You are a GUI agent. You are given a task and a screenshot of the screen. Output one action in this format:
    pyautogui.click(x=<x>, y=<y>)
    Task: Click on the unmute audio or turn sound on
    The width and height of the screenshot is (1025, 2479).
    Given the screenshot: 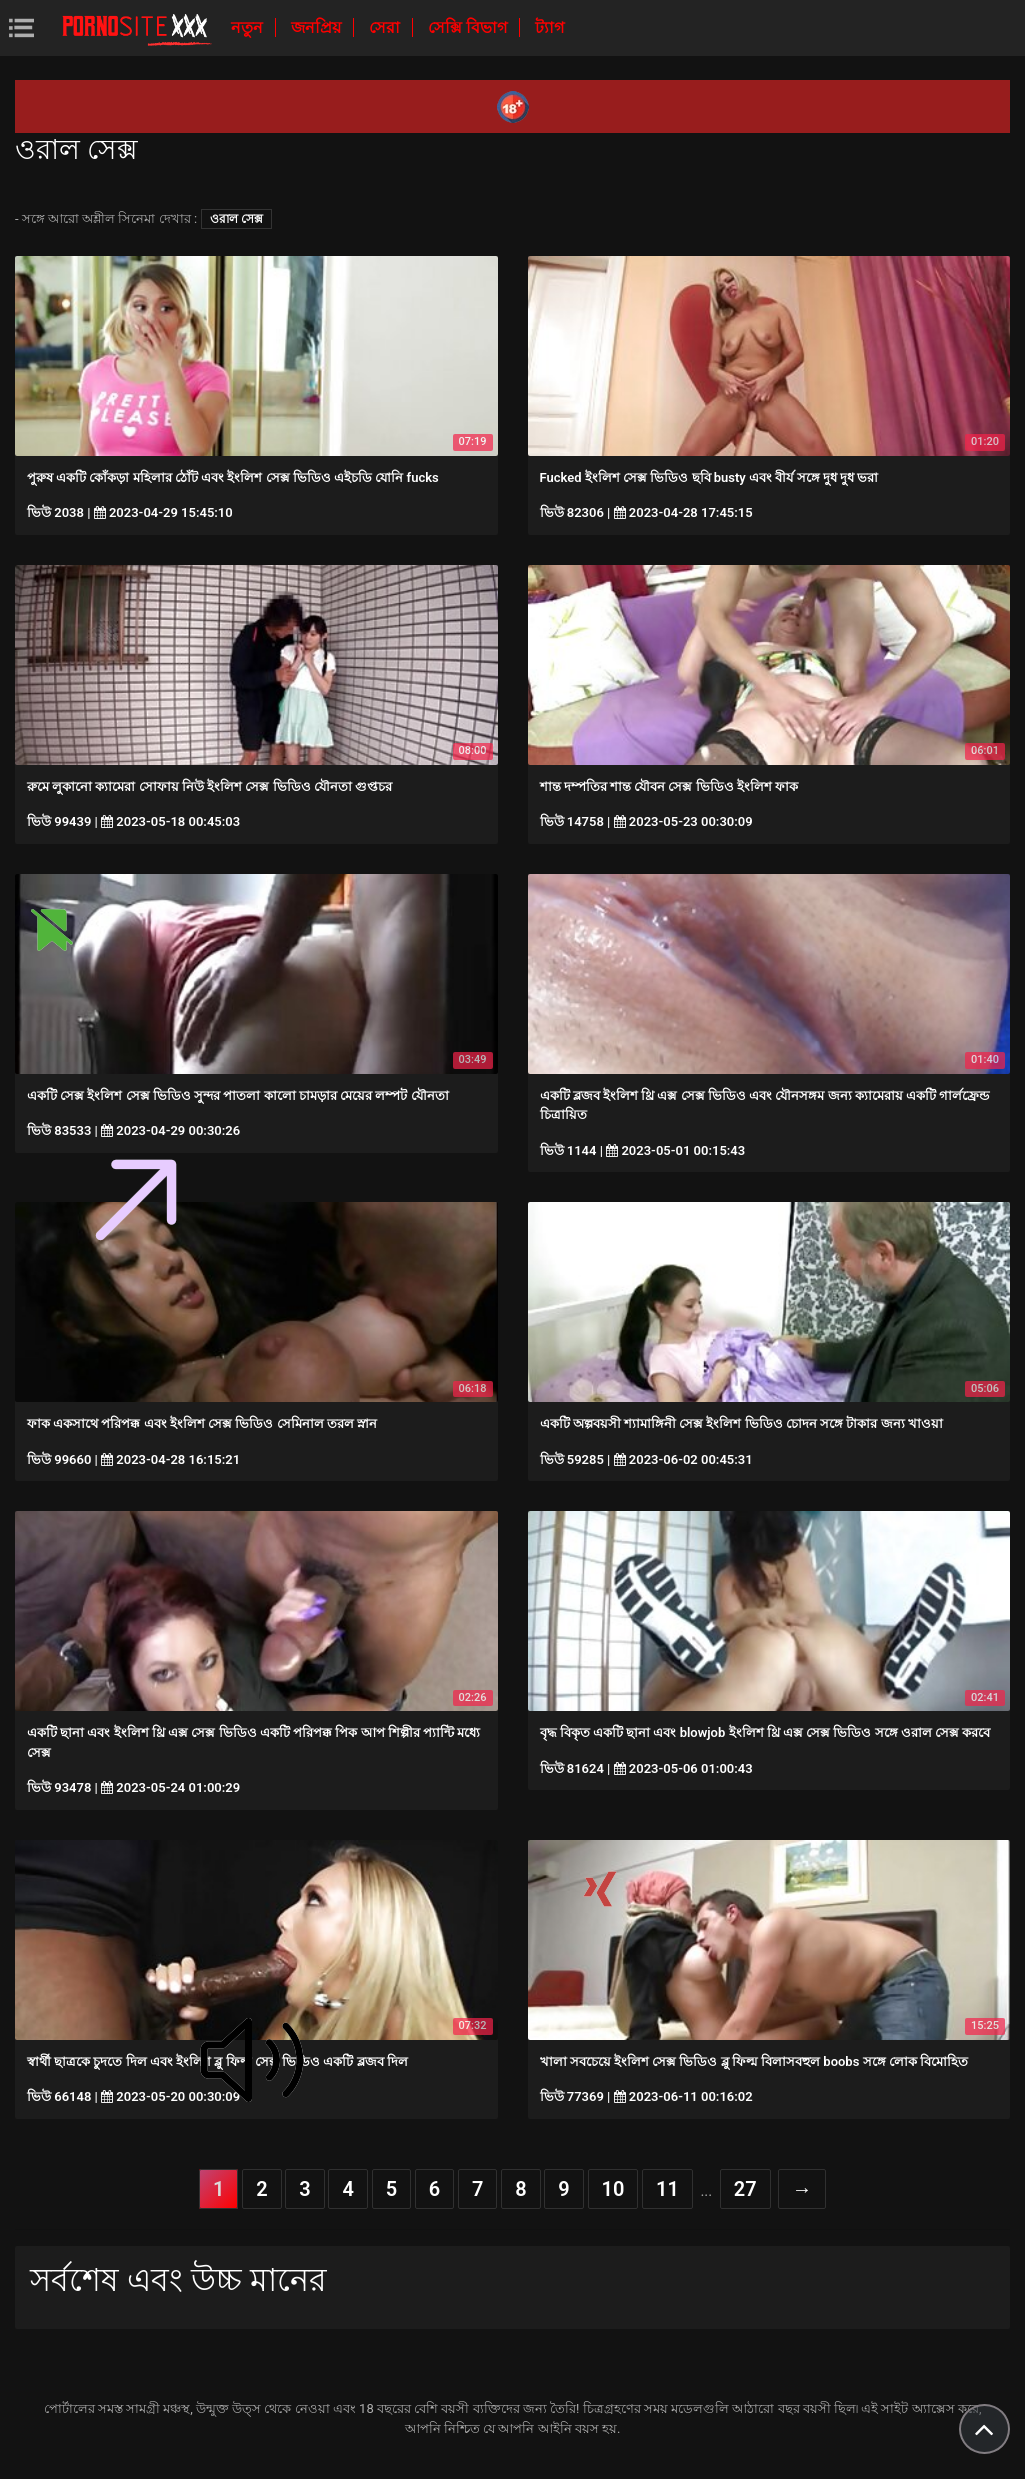 What is the action you would take?
    pyautogui.click(x=252, y=2060)
    